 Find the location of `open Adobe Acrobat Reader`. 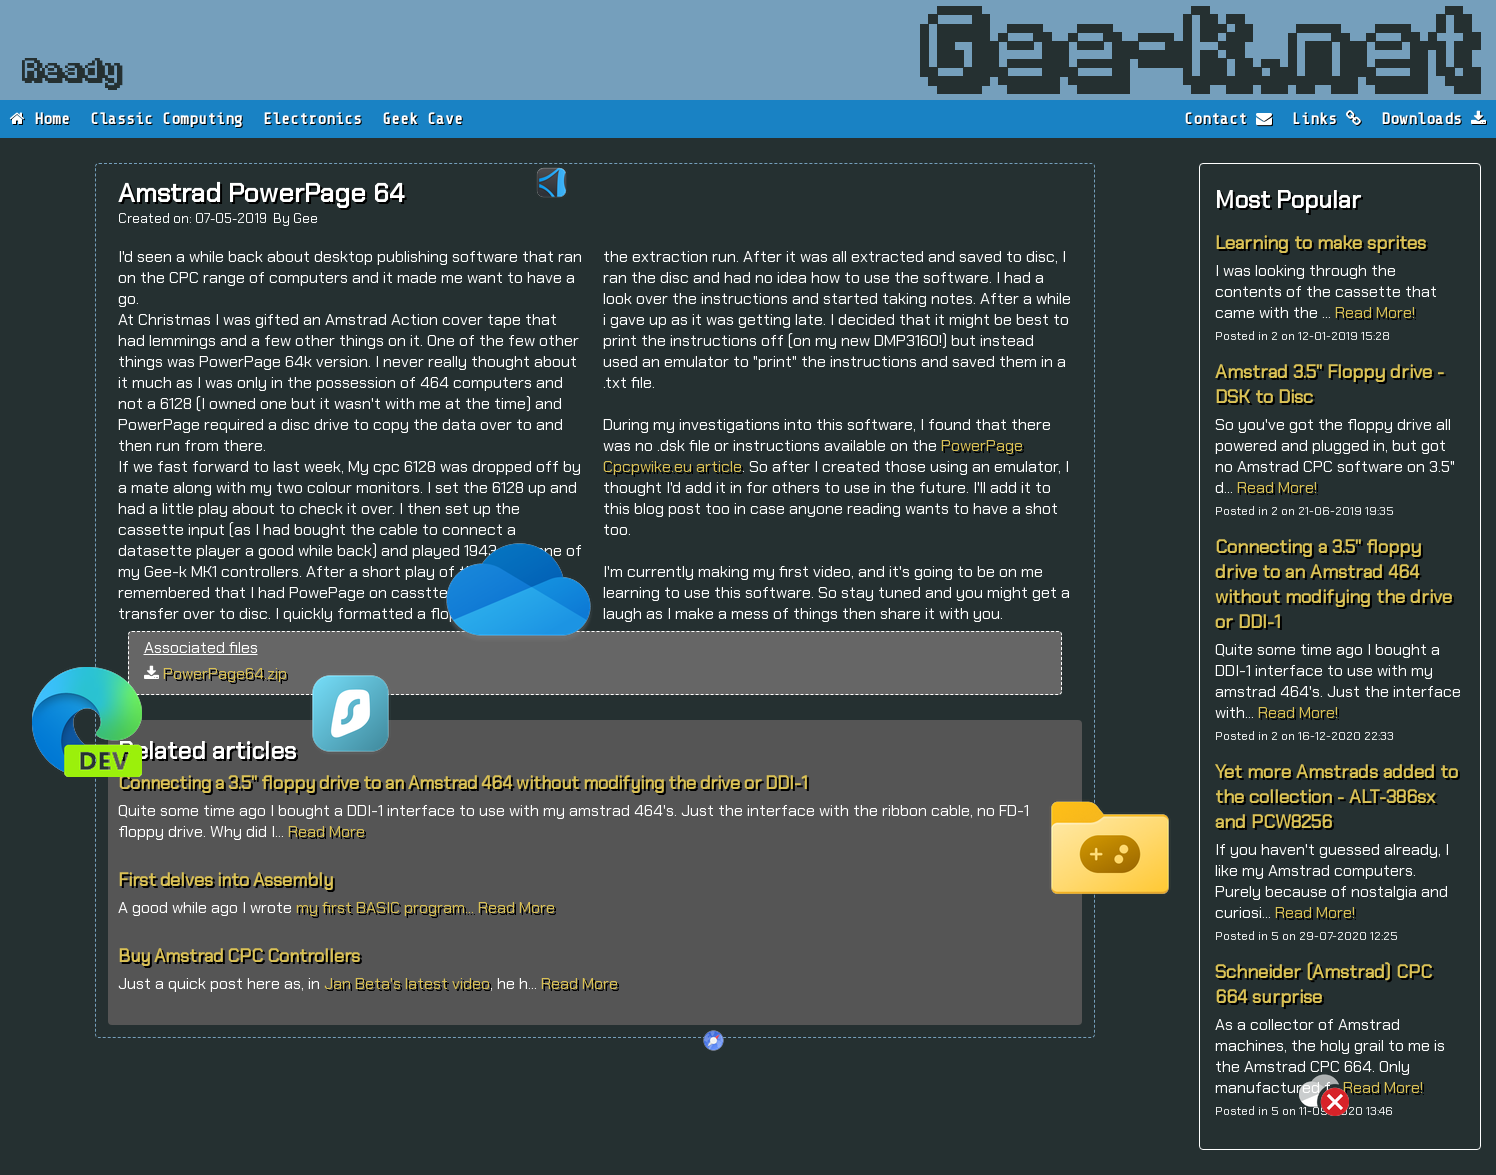

open Adobe Acrobat Reader is located at coordinates (551, 182).